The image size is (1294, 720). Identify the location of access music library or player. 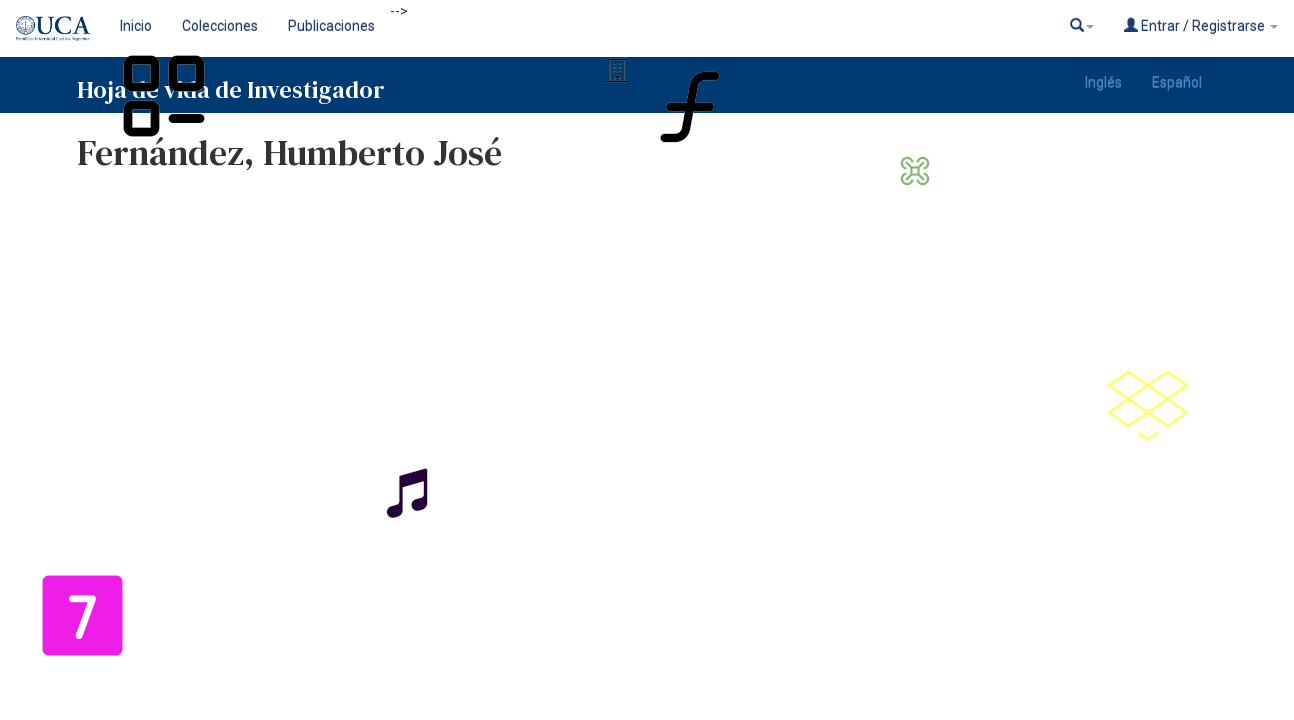
(408, 493).